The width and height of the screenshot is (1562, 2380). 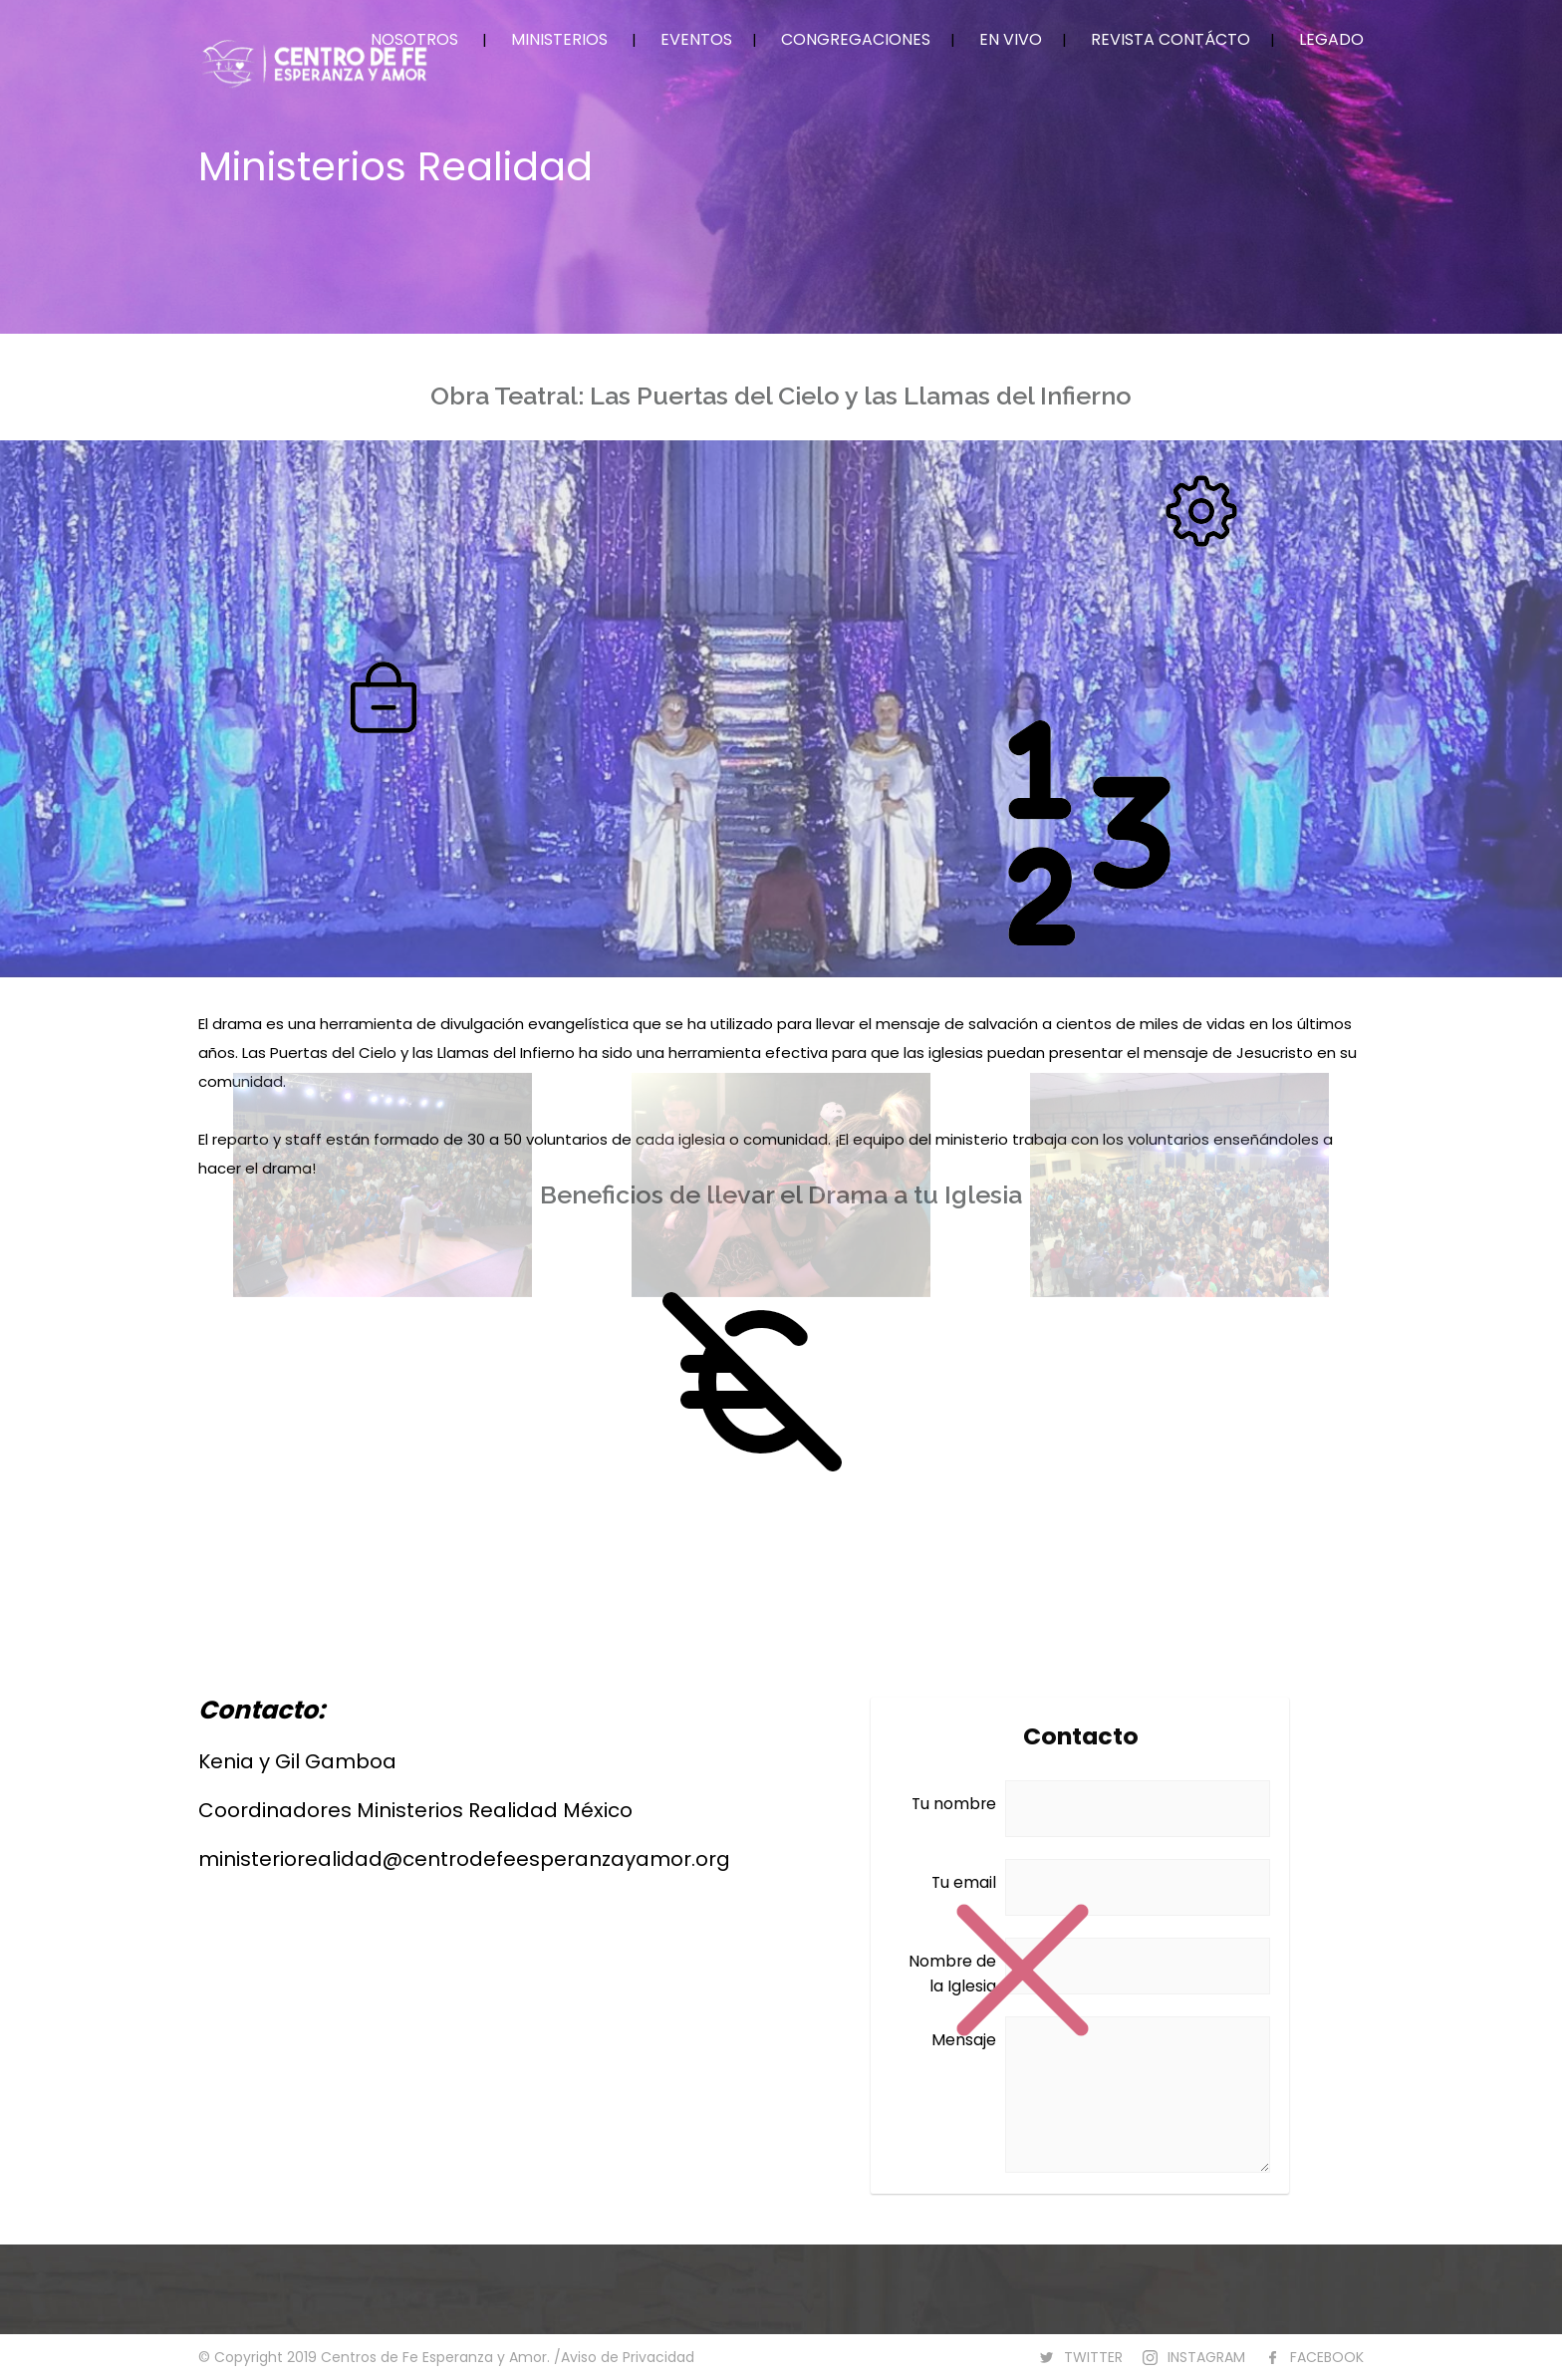 What do you see at coordinates (752, 1382) in the screenshot?
I see `indicates euro payment is unavailable` at bounding box center [752, 1382].